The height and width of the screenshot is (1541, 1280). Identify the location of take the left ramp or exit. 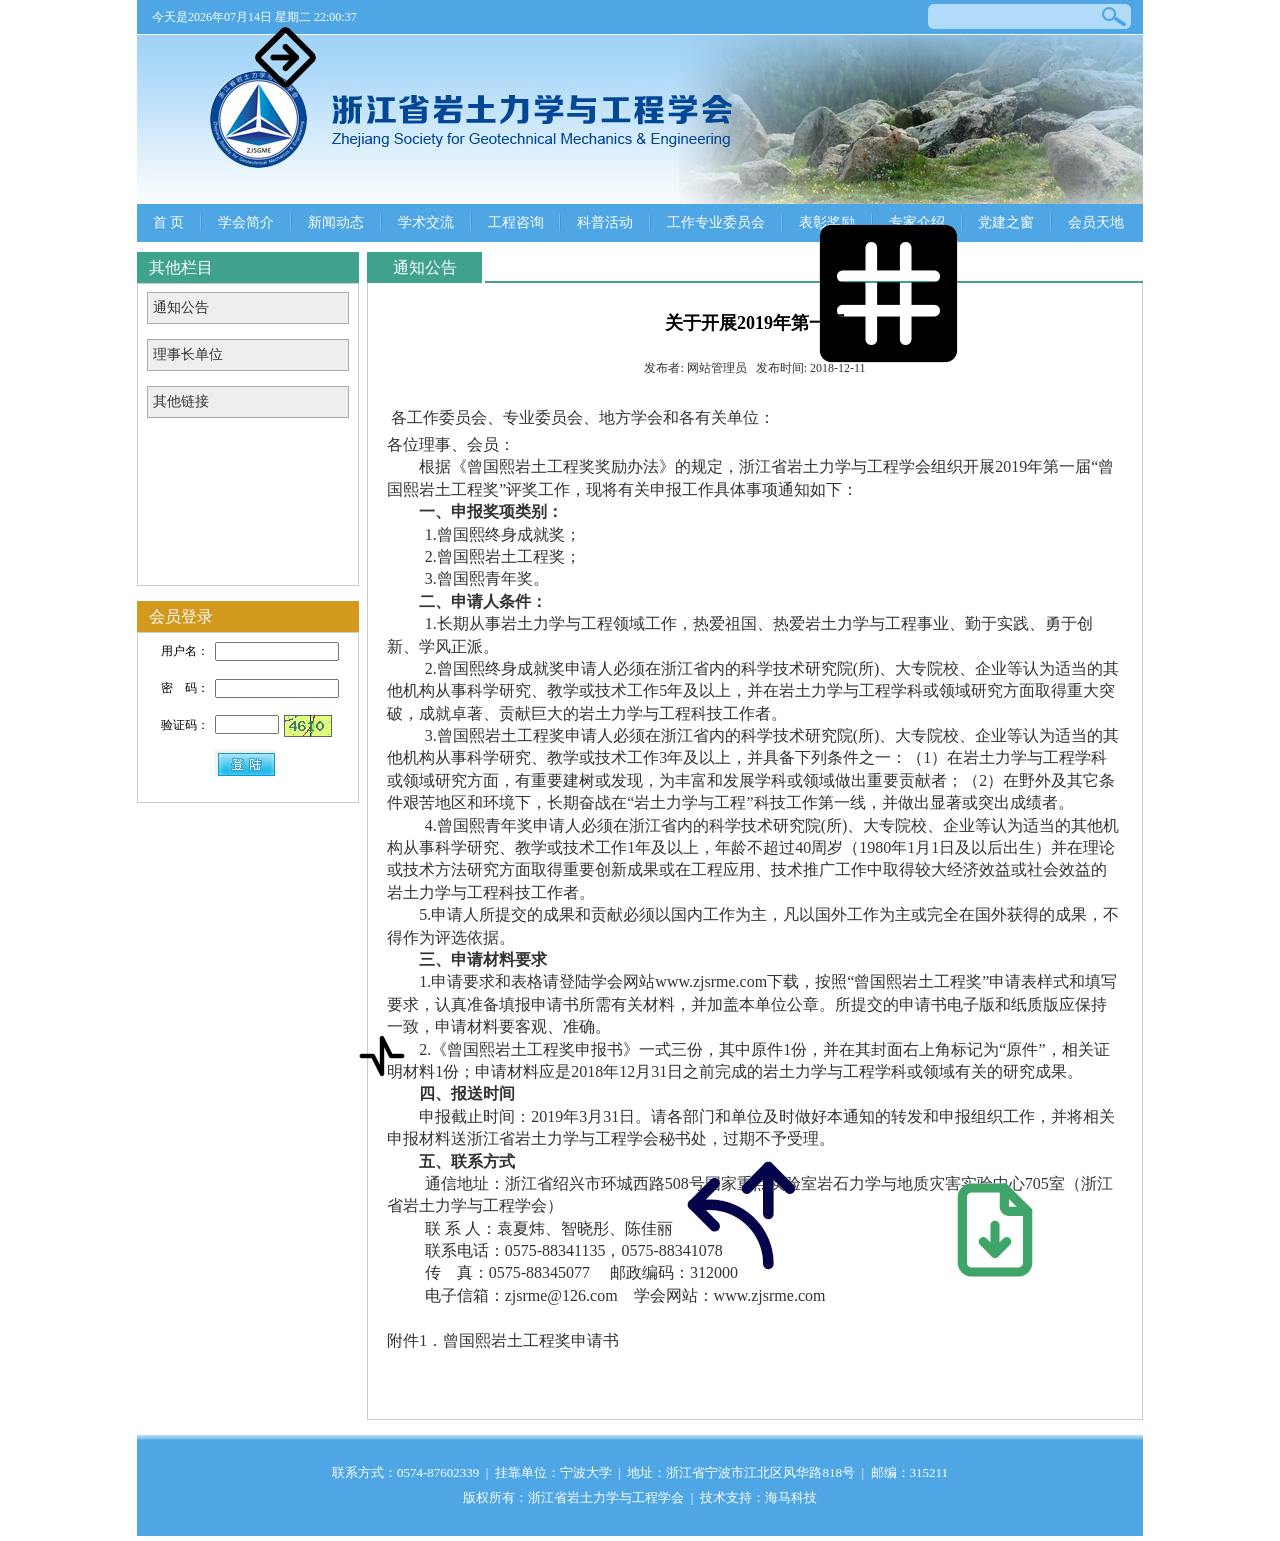
(741, 1215).